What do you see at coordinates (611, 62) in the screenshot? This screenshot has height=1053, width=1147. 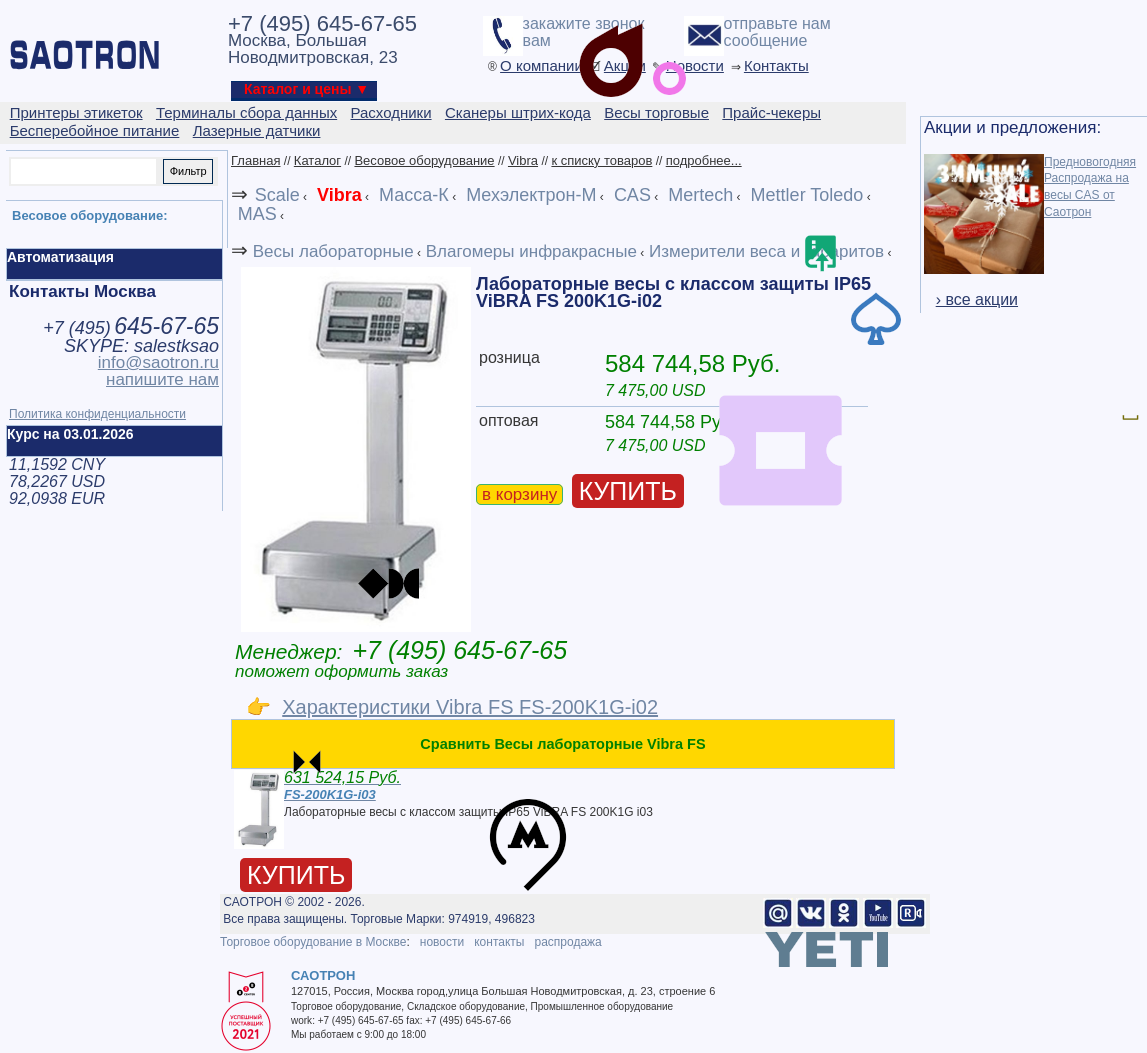 I see `meteor or comet indicator for weather events` at bounding box center [611, 62].